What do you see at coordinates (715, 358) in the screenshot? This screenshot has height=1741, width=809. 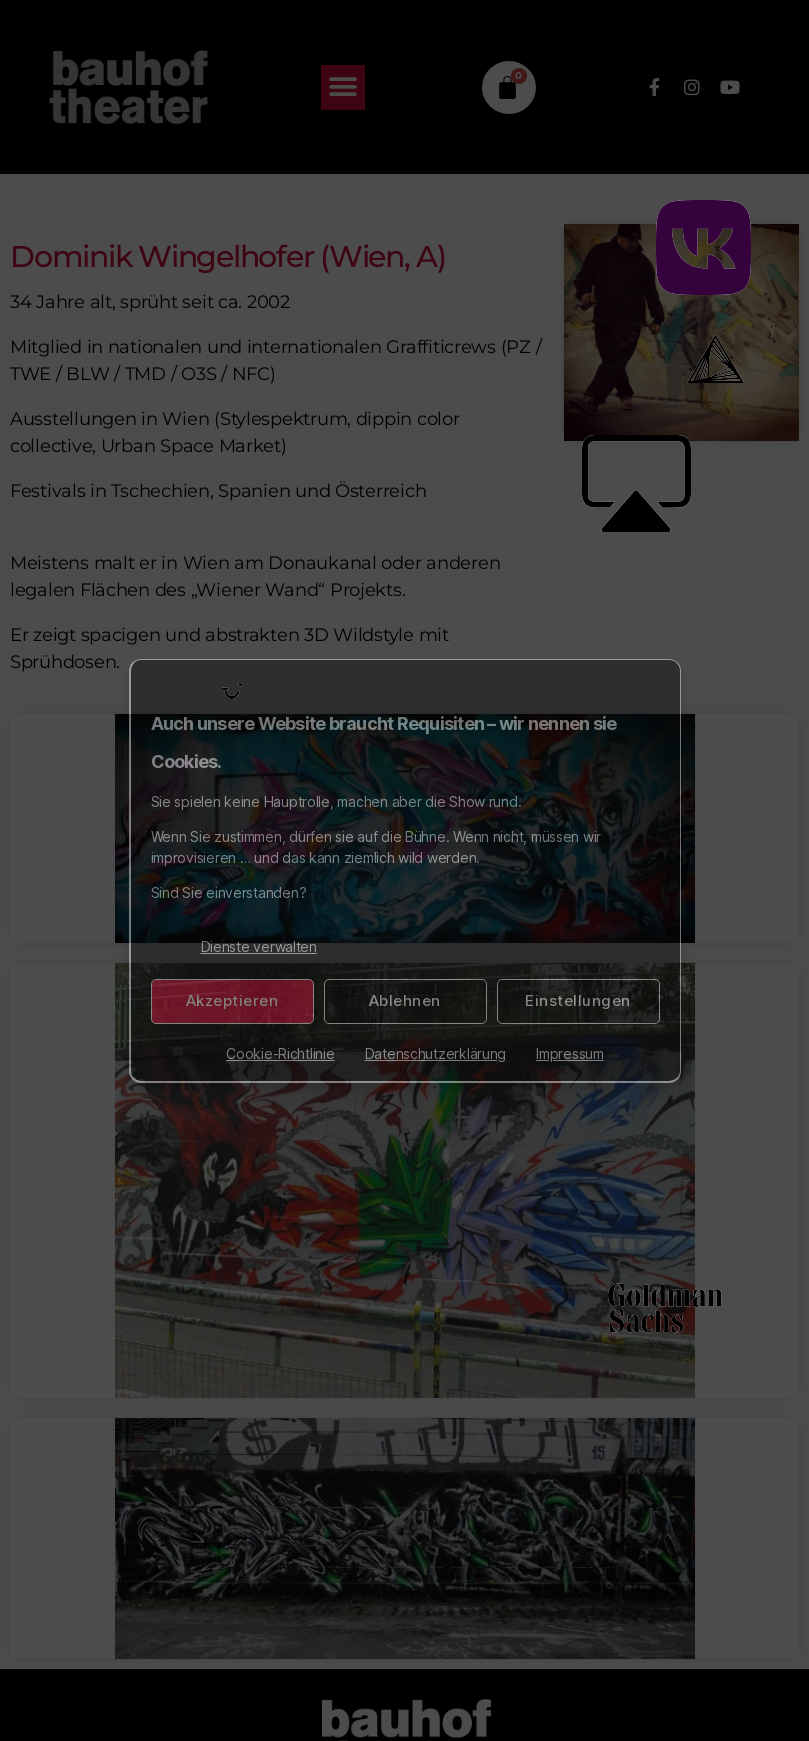 I see `open KNIME analytics platform` at bounding box center [715, 358].